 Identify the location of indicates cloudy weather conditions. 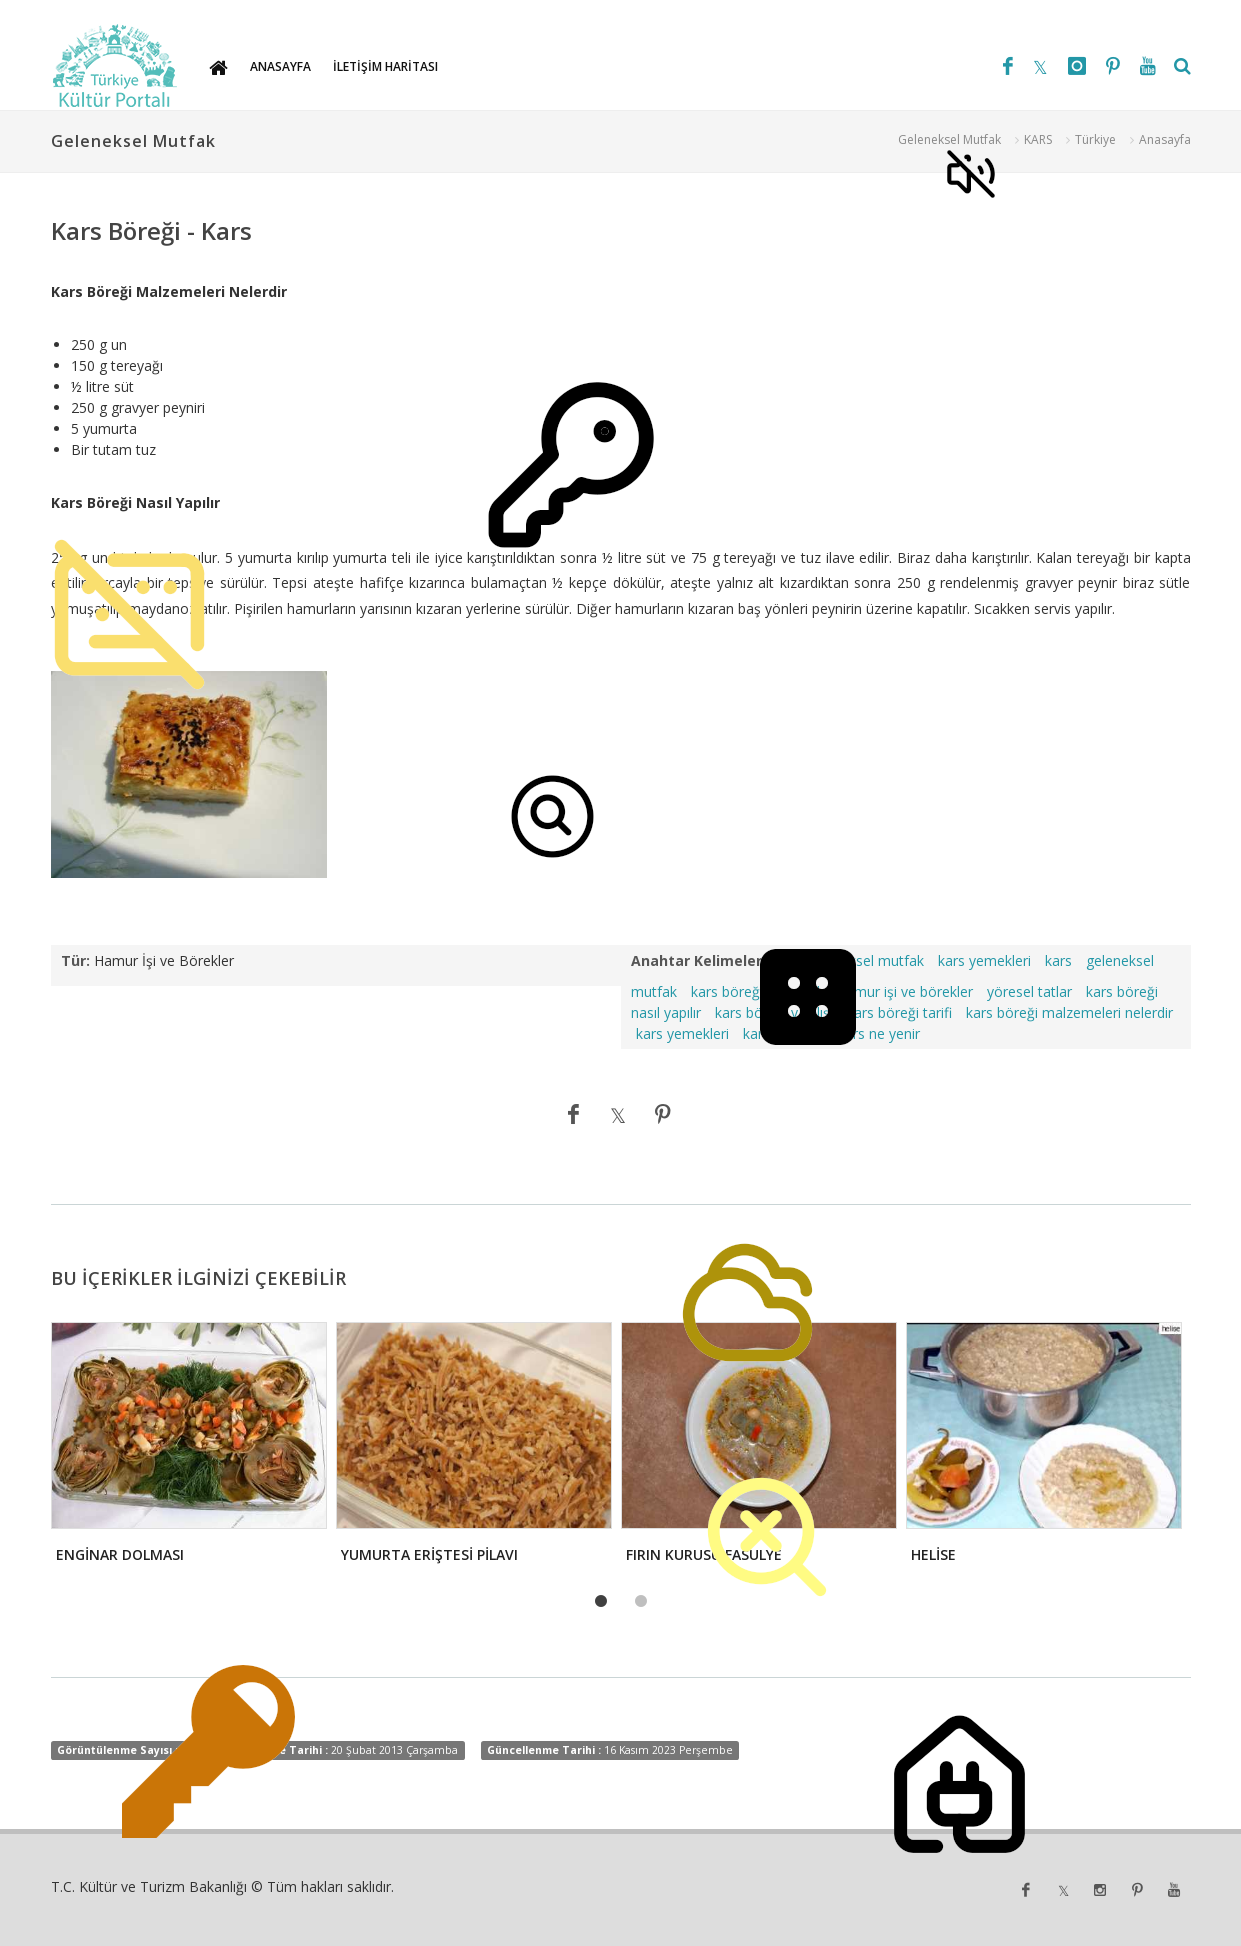
(747, 1302).